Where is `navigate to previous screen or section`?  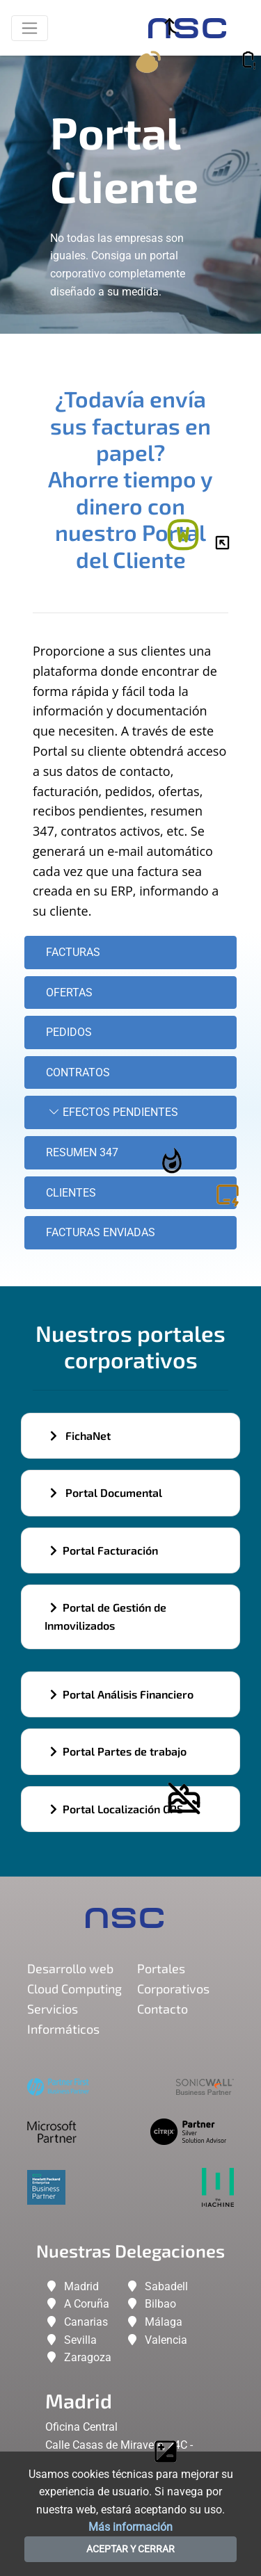 navigate to previous screen or section is located at coordinates (222, 542).